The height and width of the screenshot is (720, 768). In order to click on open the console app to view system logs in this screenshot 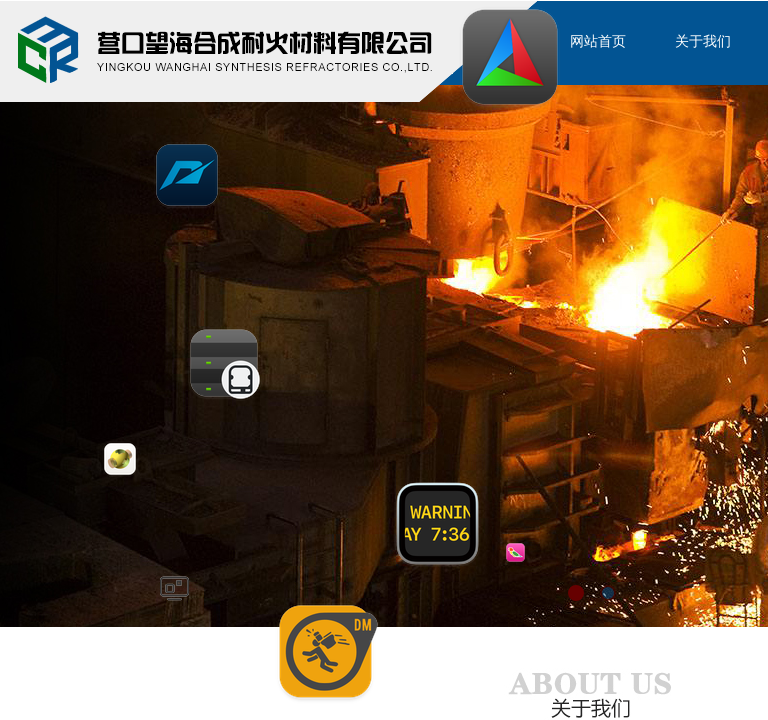, I will do `click(437, 523)`.